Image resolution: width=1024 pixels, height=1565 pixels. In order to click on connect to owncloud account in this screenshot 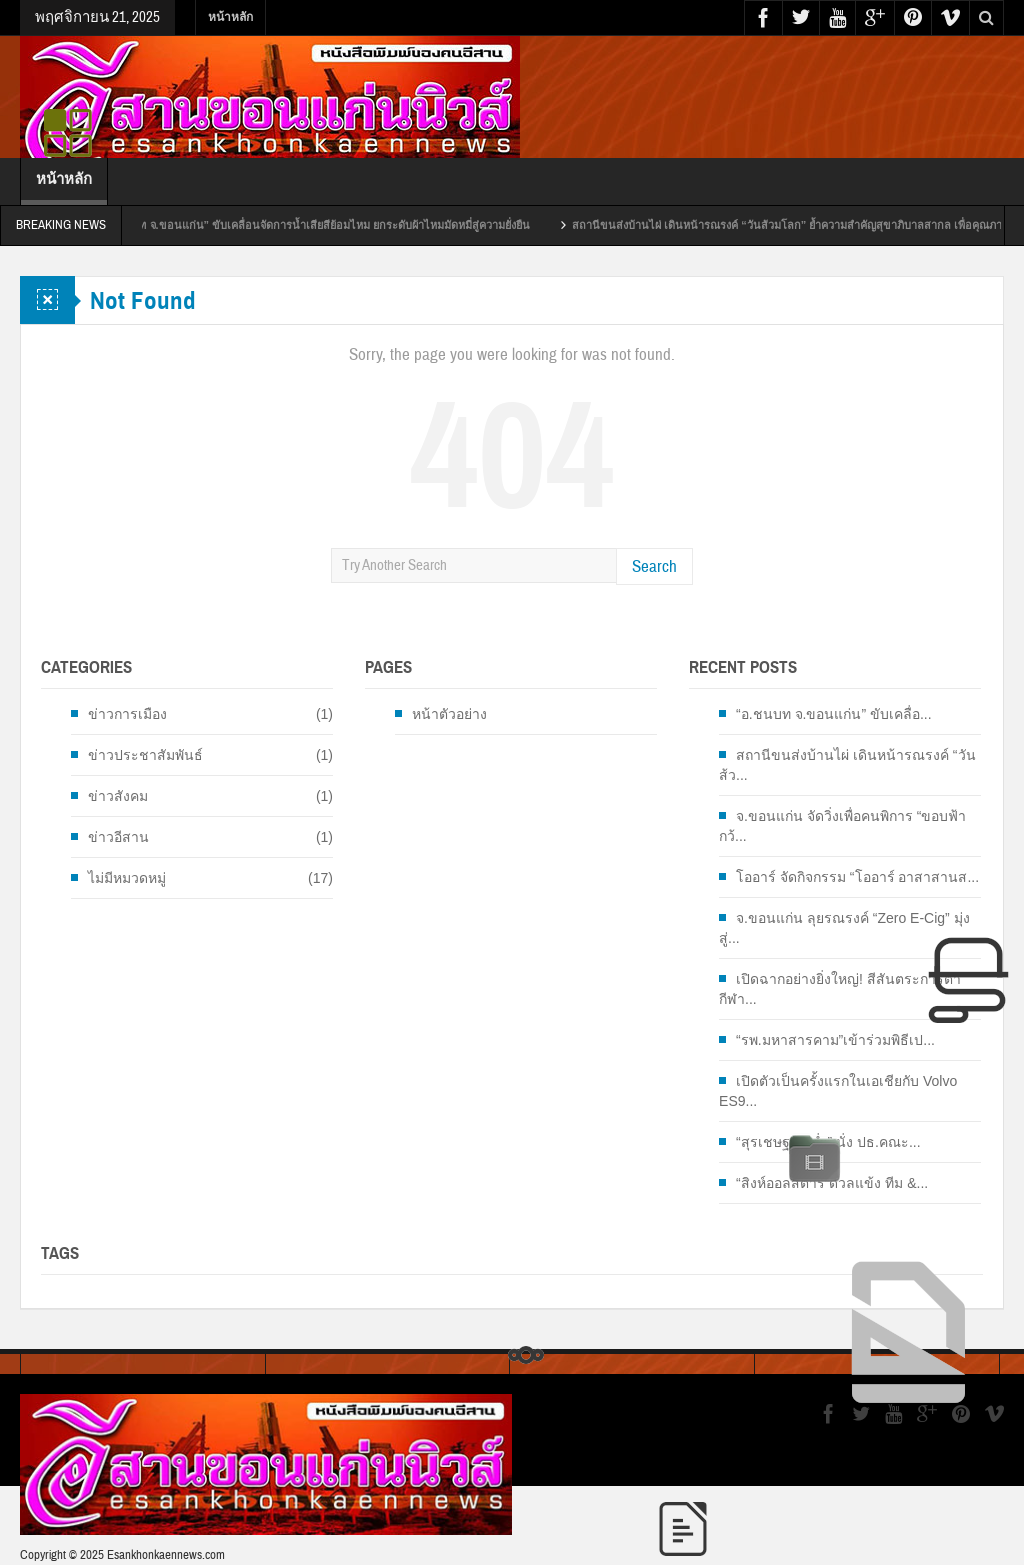, I will do `click(526, 1355)`.